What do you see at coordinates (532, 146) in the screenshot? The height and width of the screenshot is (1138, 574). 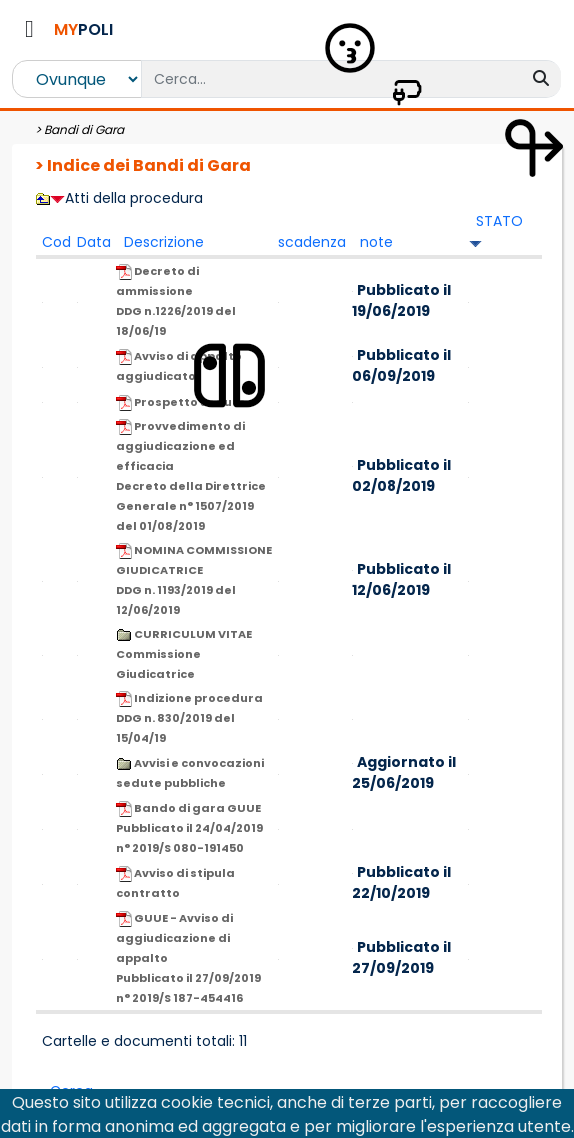 I see `redo or repeat last action` at bounding box center [532, 146].